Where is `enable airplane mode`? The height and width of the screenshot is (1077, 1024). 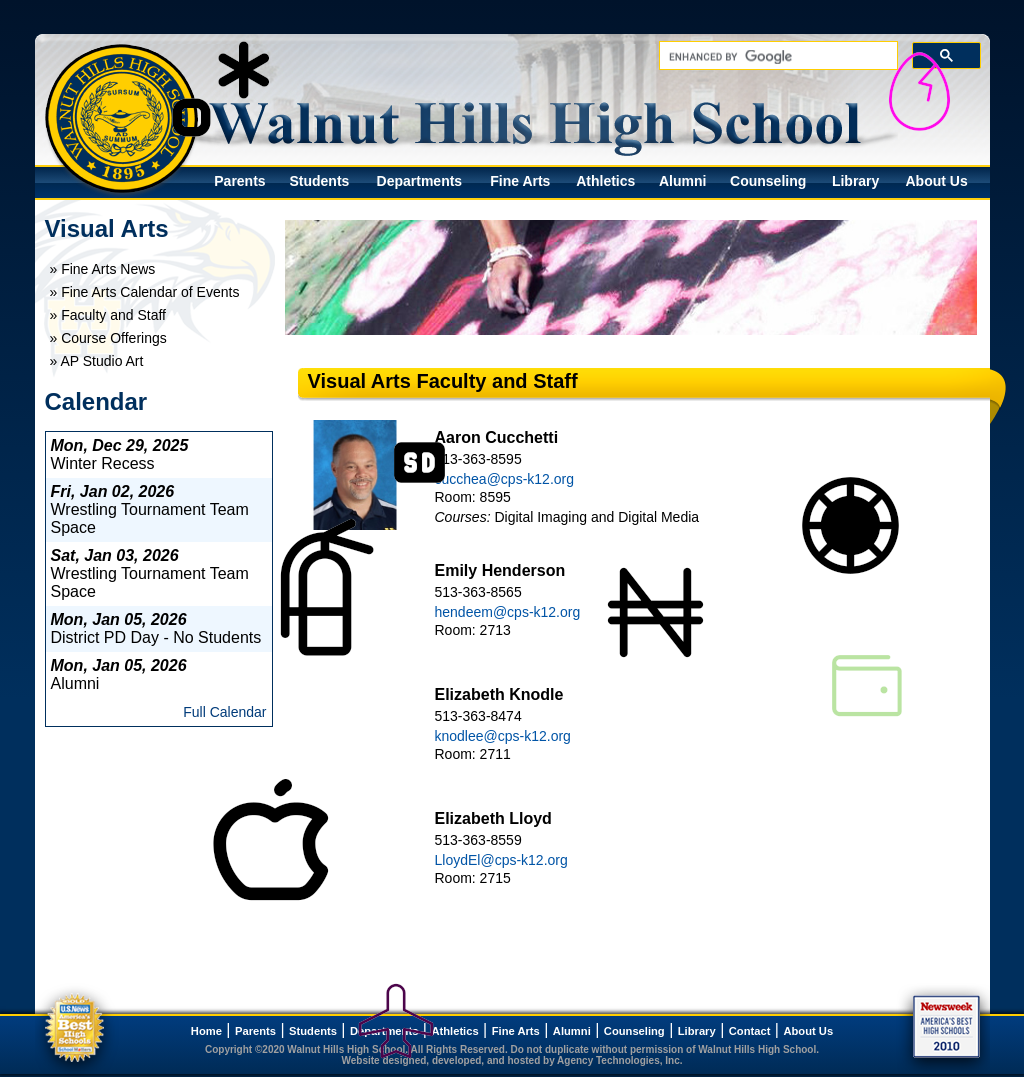
enable airplane mode is located at coordinates (396, 1021).